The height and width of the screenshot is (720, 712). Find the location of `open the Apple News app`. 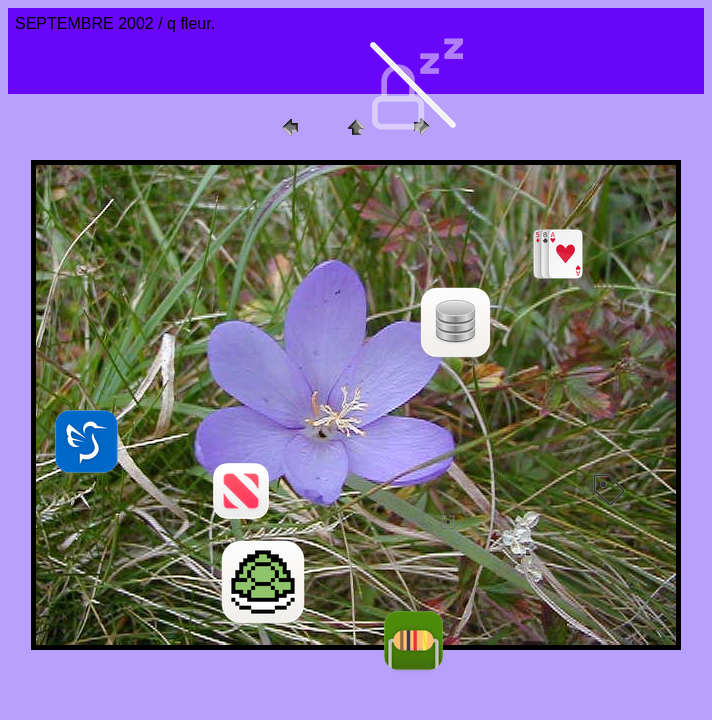

open the Apple News app is located at coordinates (241, 491).